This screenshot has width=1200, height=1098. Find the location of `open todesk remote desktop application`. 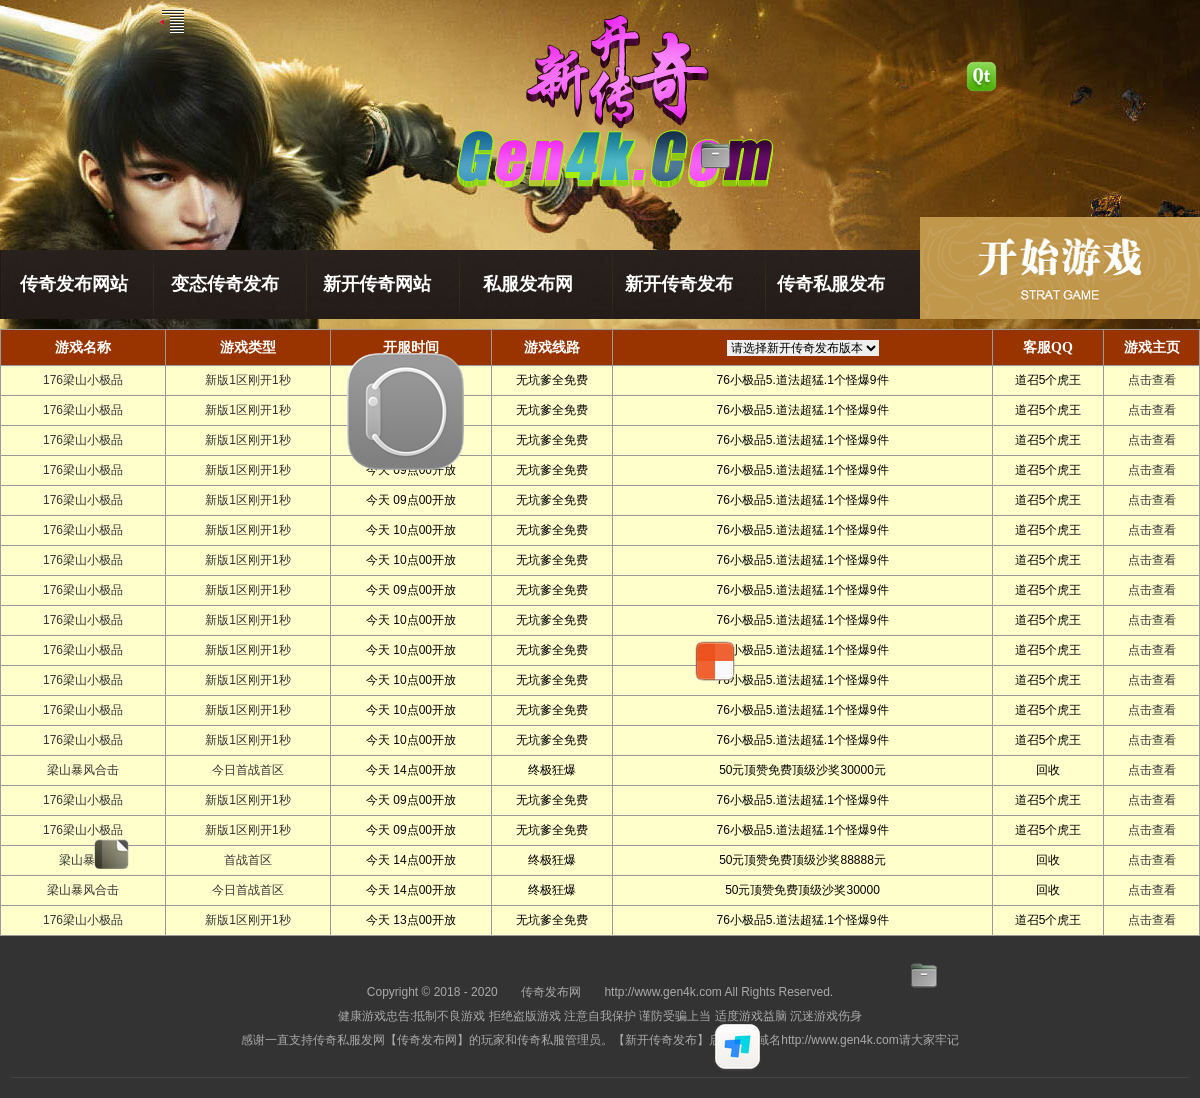

open todesk remote desktop application is located at coordinates (737, 1046).